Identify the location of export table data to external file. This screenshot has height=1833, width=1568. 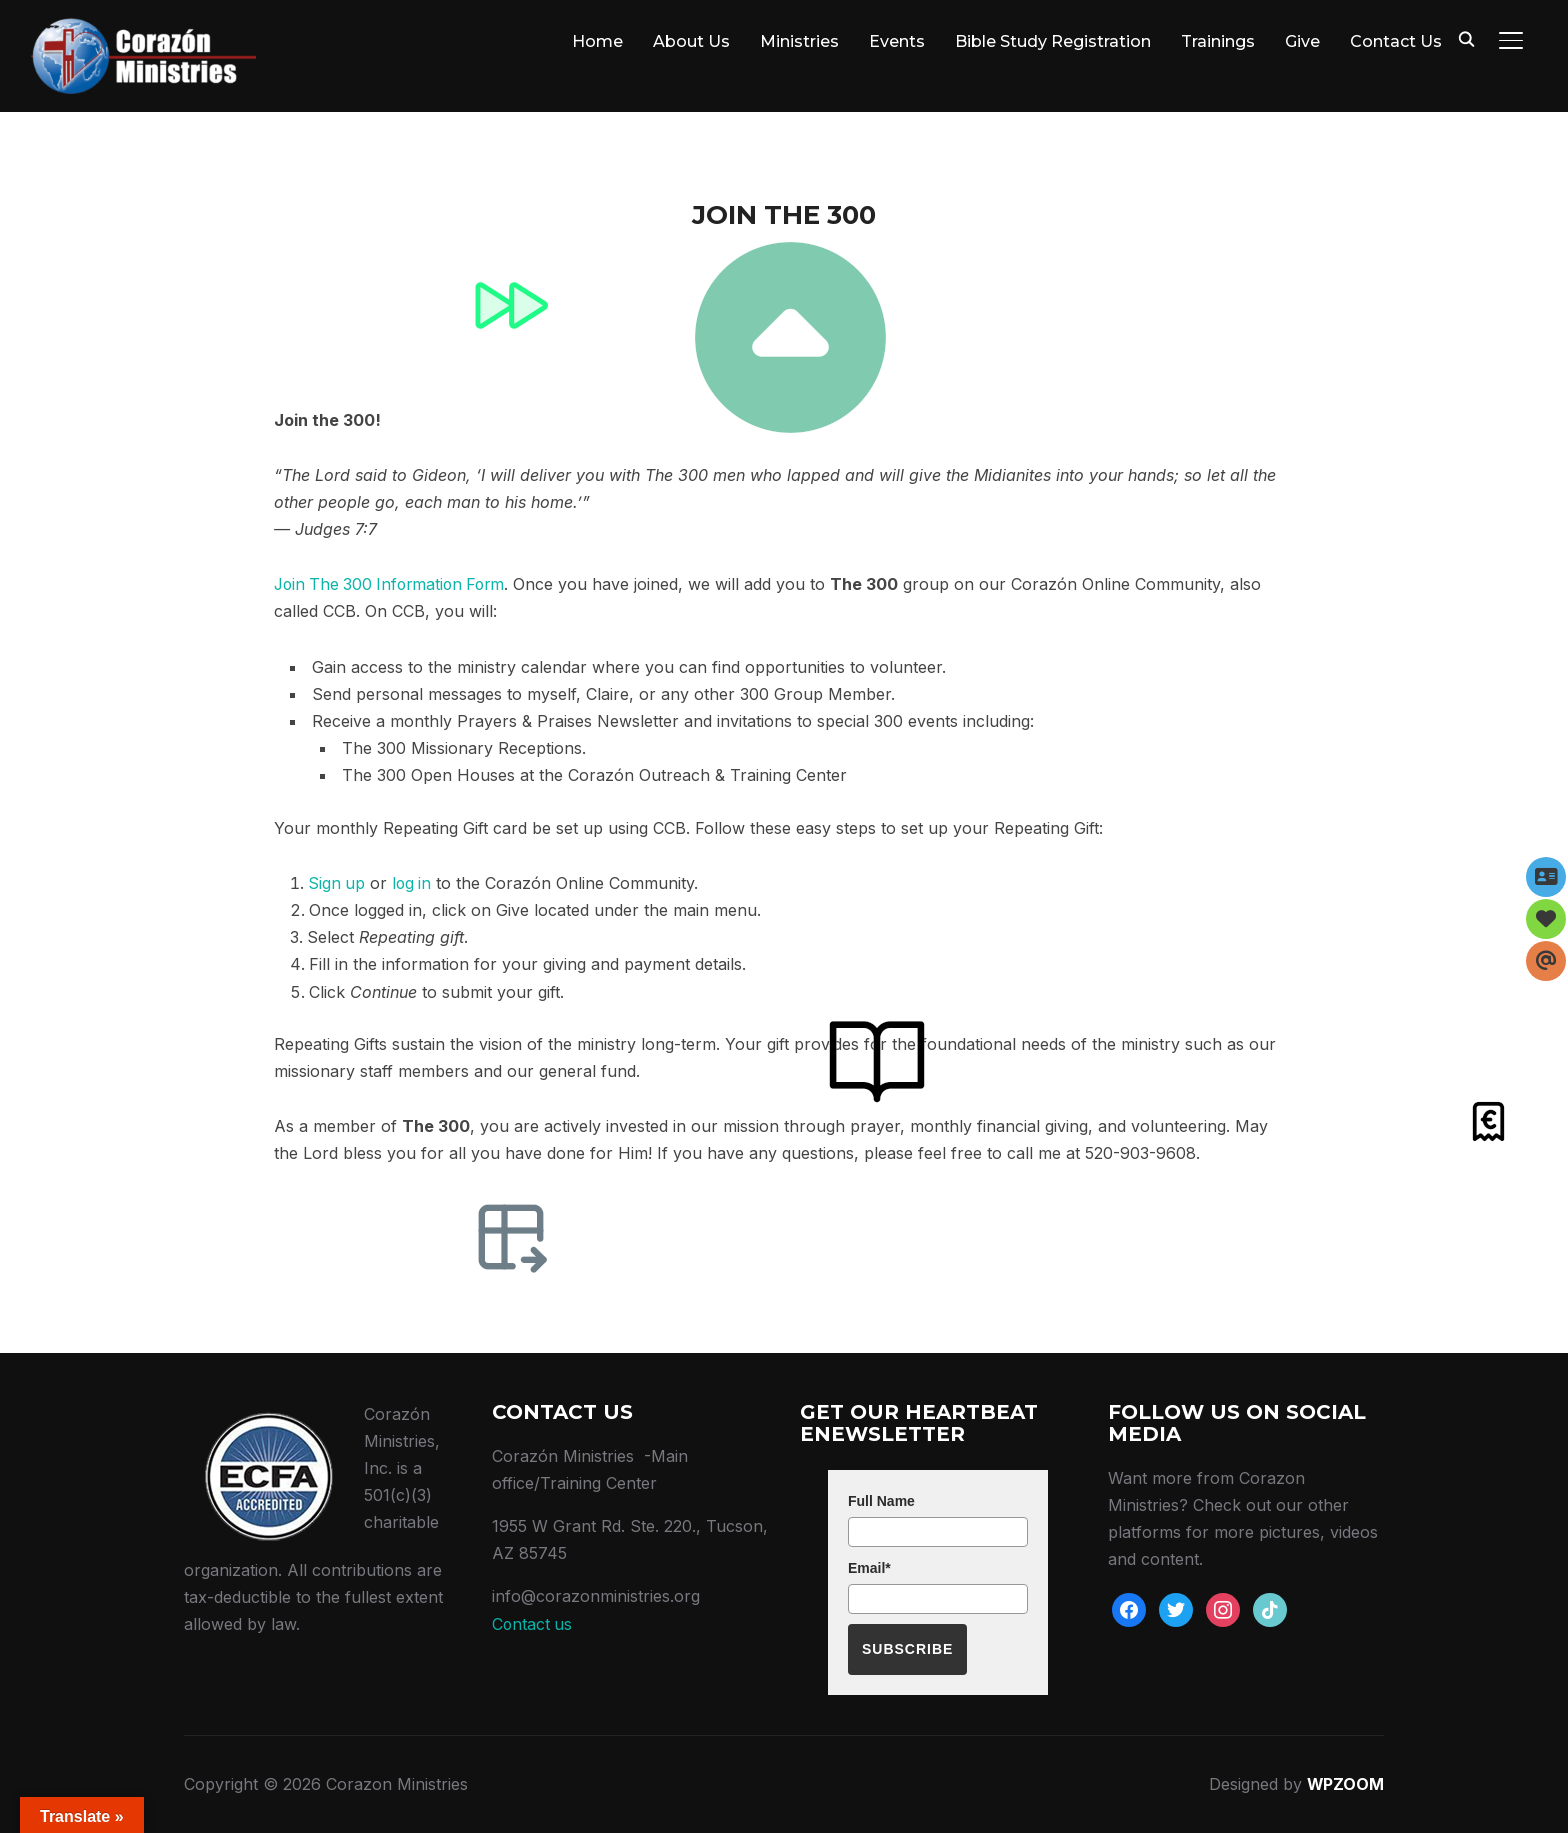
(511, 1237).